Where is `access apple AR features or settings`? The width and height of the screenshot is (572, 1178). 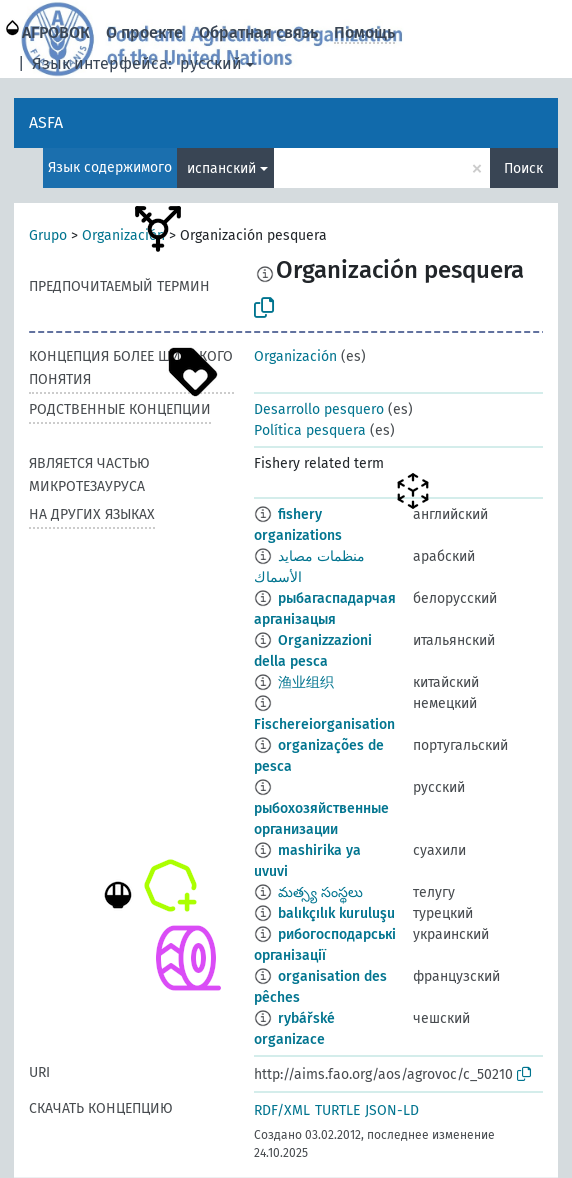 access apple AR features or settings is located at coordinates (413, 491).